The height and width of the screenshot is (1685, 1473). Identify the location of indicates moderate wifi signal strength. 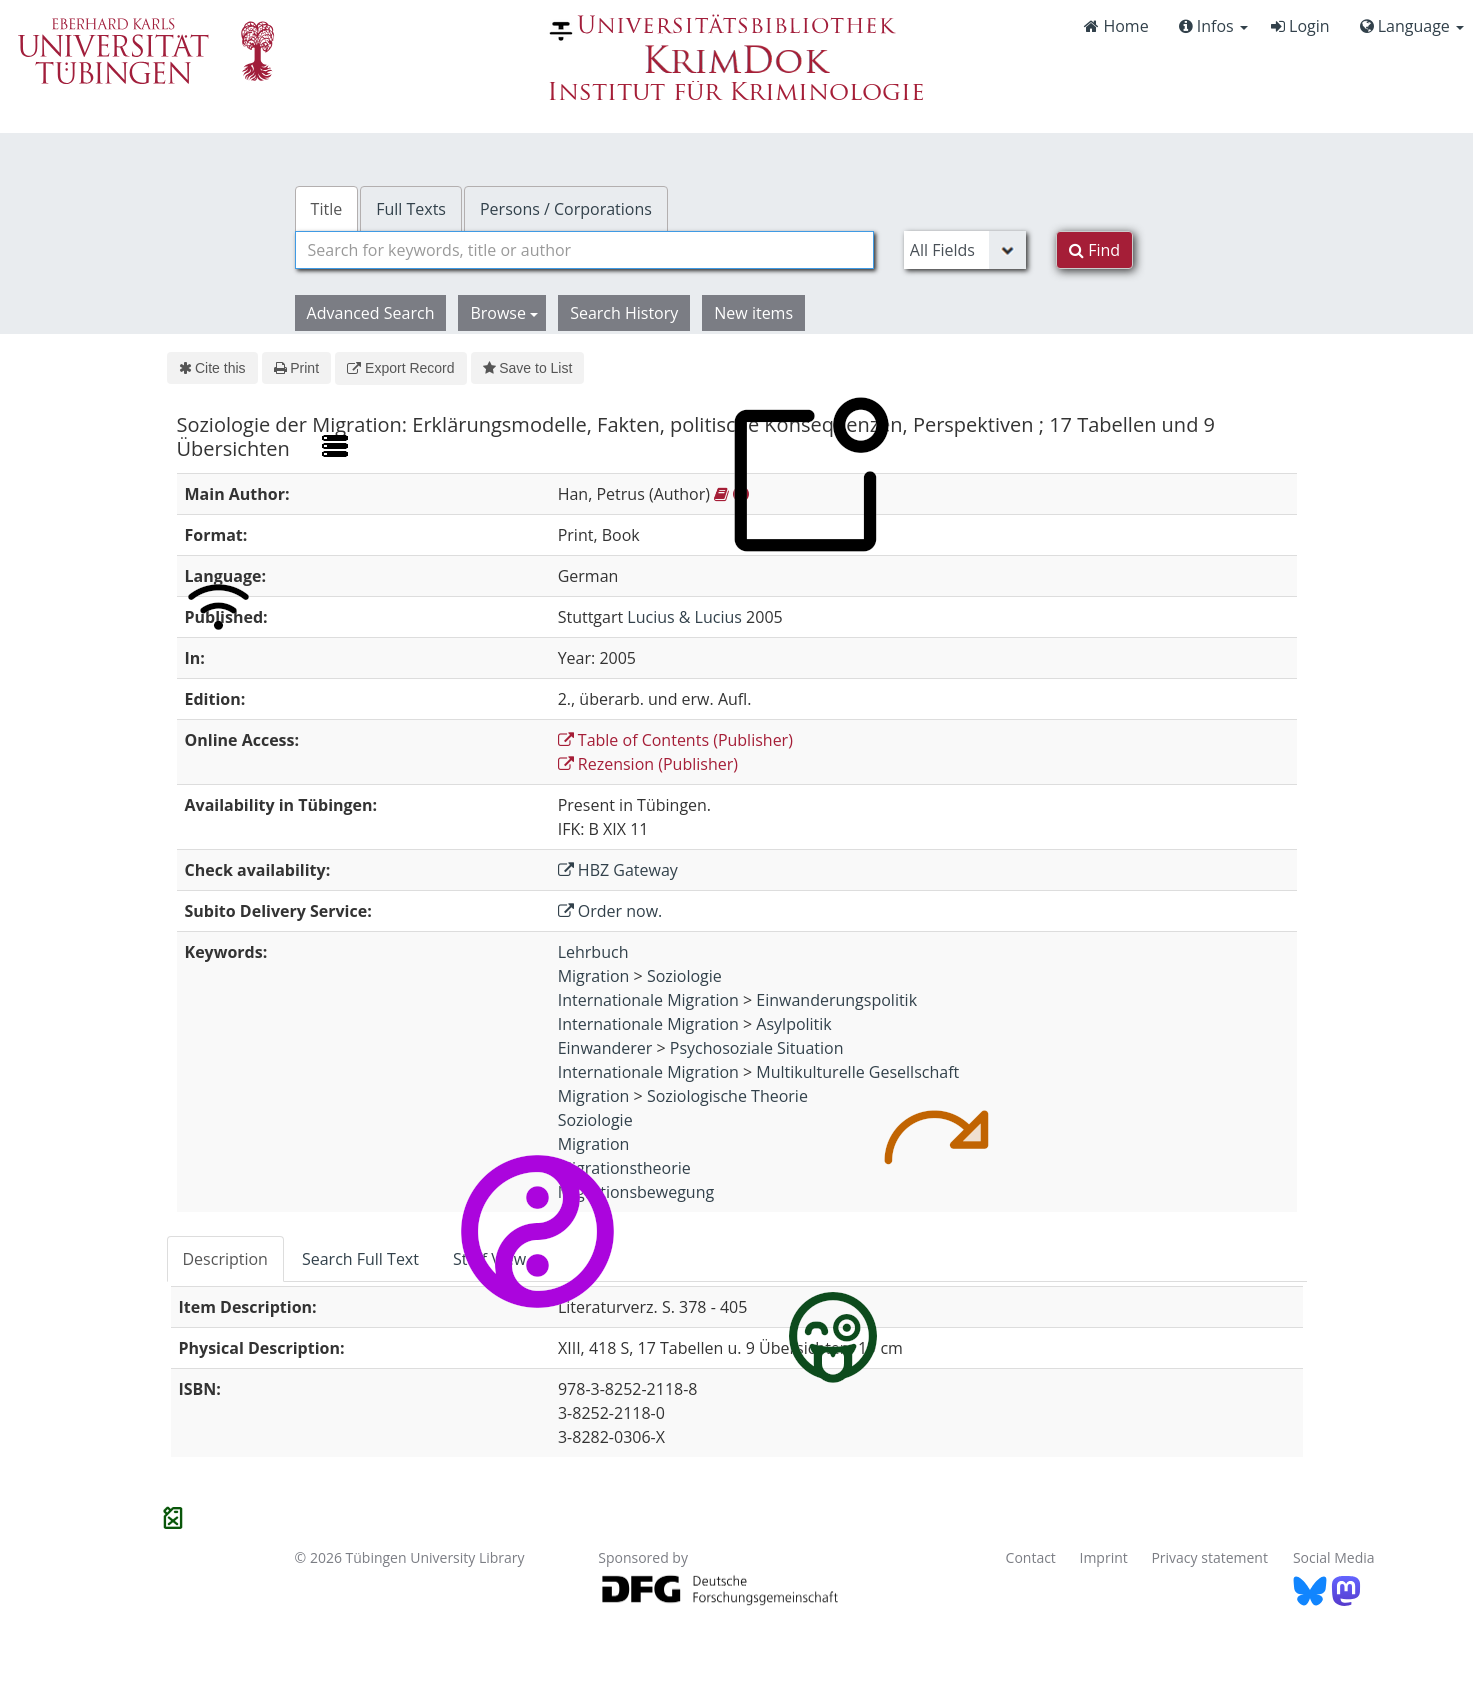
(218, 596).